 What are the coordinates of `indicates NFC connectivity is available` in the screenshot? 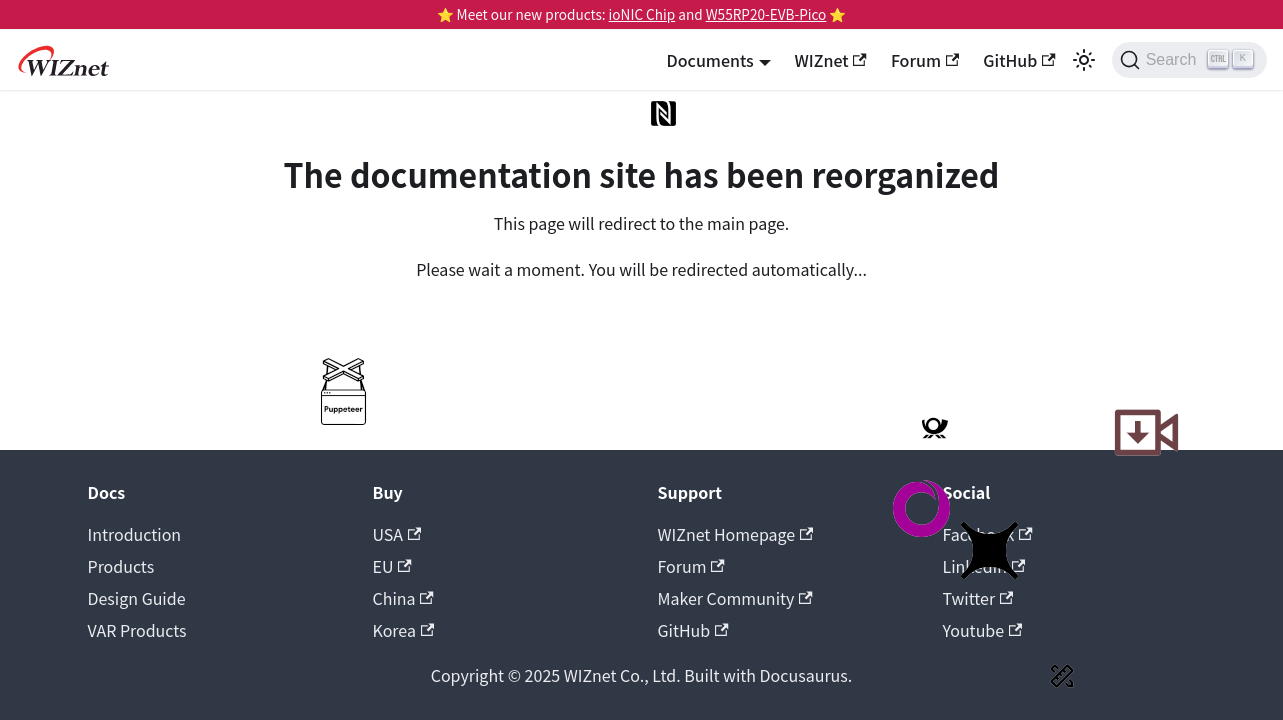 It's located at (663, 113).